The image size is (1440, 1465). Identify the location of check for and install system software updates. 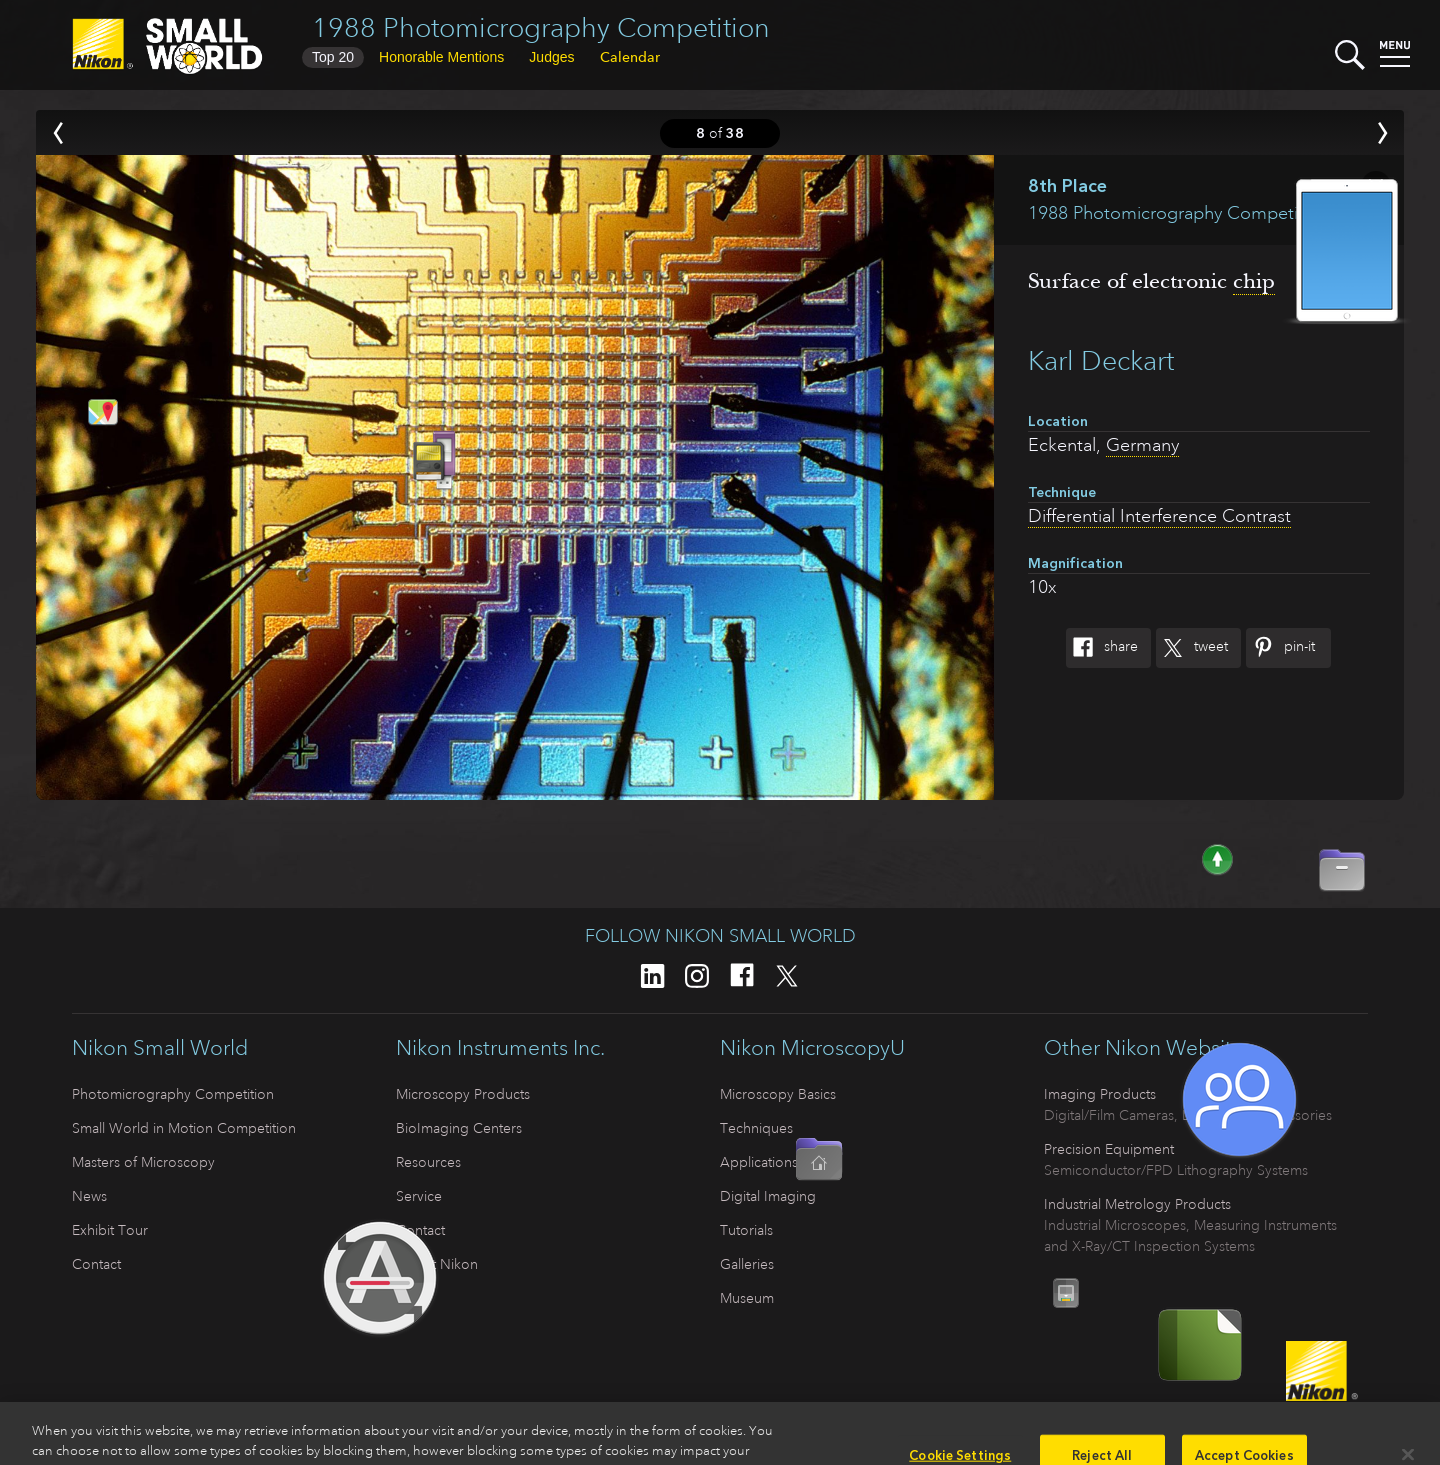
(380, 1278).